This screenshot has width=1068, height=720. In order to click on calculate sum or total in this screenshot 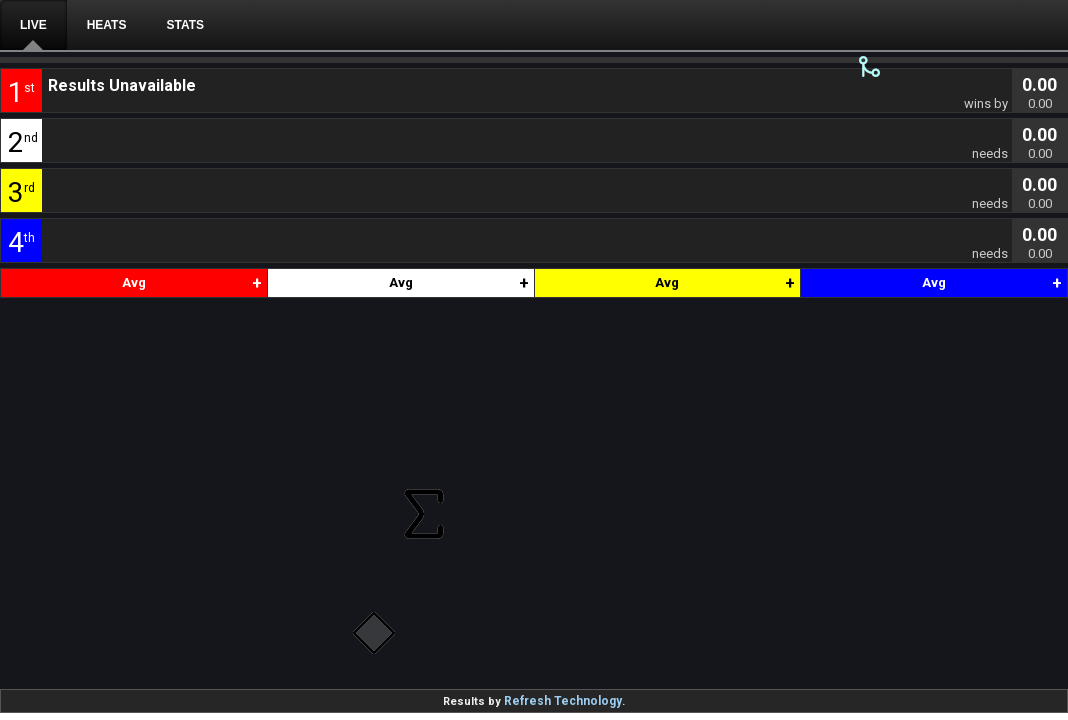, I will do `click(424, 514)`.